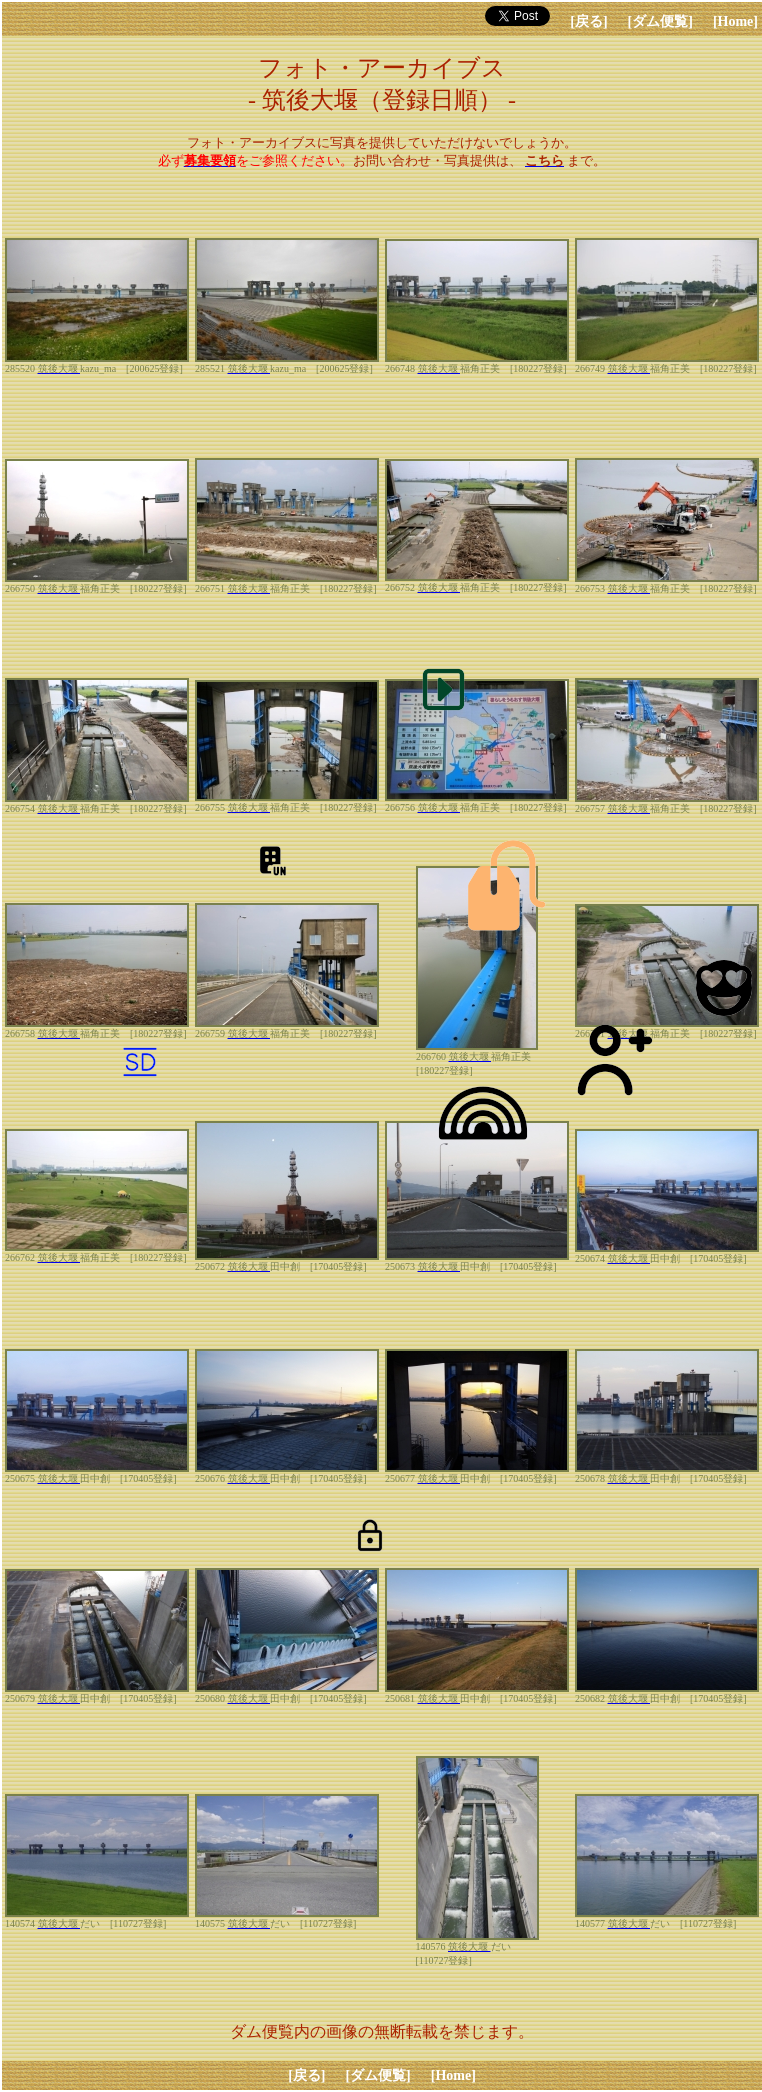 The image size is (762, 2092). What do you see at coordinates (443, 689) in the screenshot?
I see `play media or start video` at bounding box center [443, 689].